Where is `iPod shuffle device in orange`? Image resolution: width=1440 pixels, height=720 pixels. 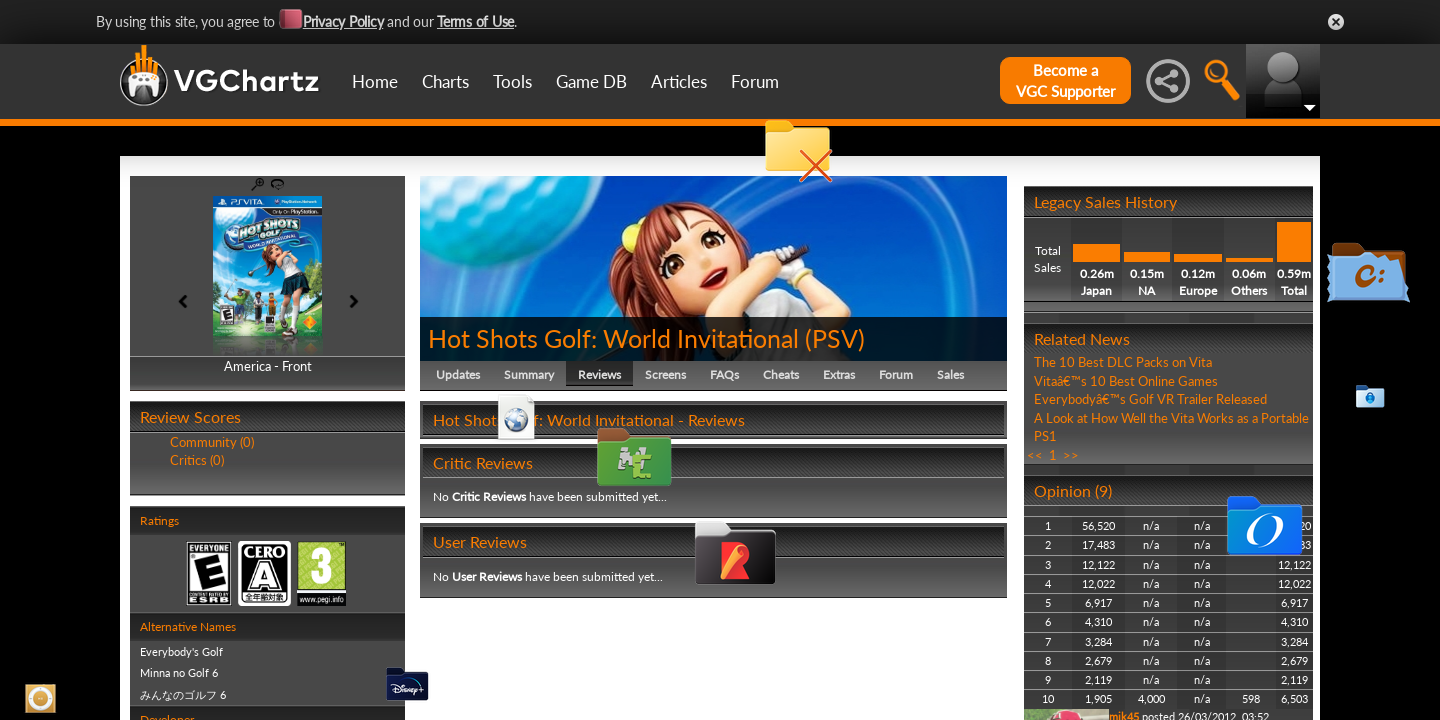 iPod shuffle device in orange is located at coordinates (40, 698).